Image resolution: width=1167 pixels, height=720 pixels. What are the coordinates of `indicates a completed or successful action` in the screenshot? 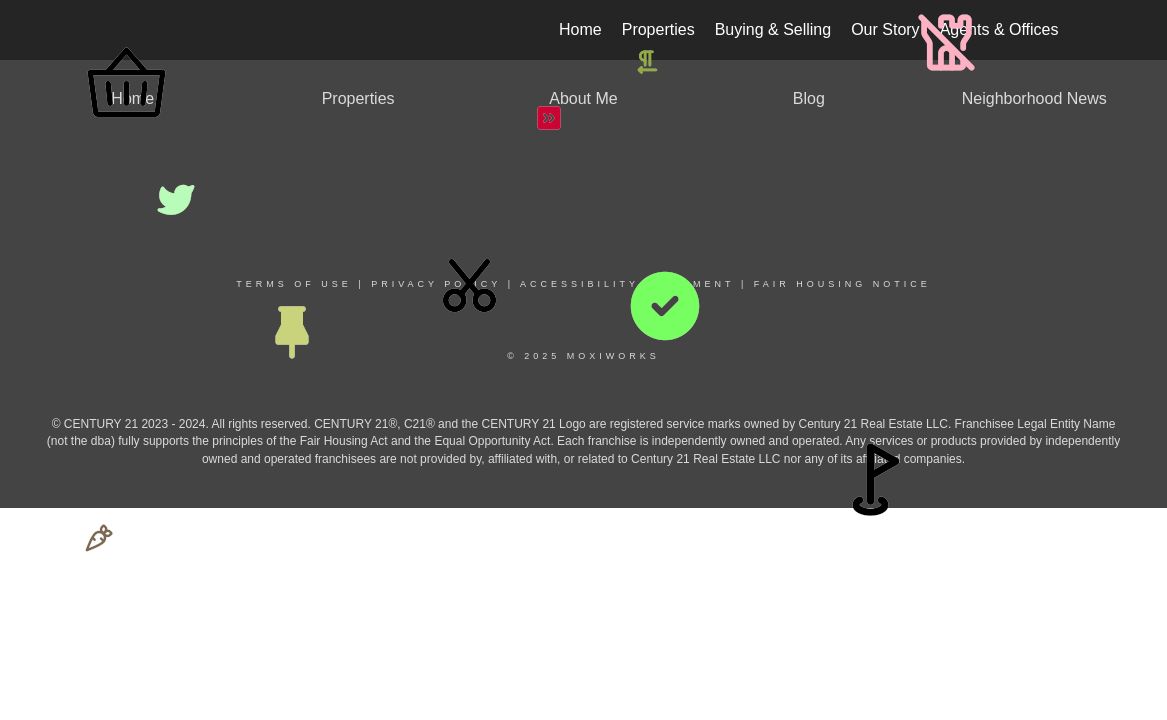 It's located at (665, 306).